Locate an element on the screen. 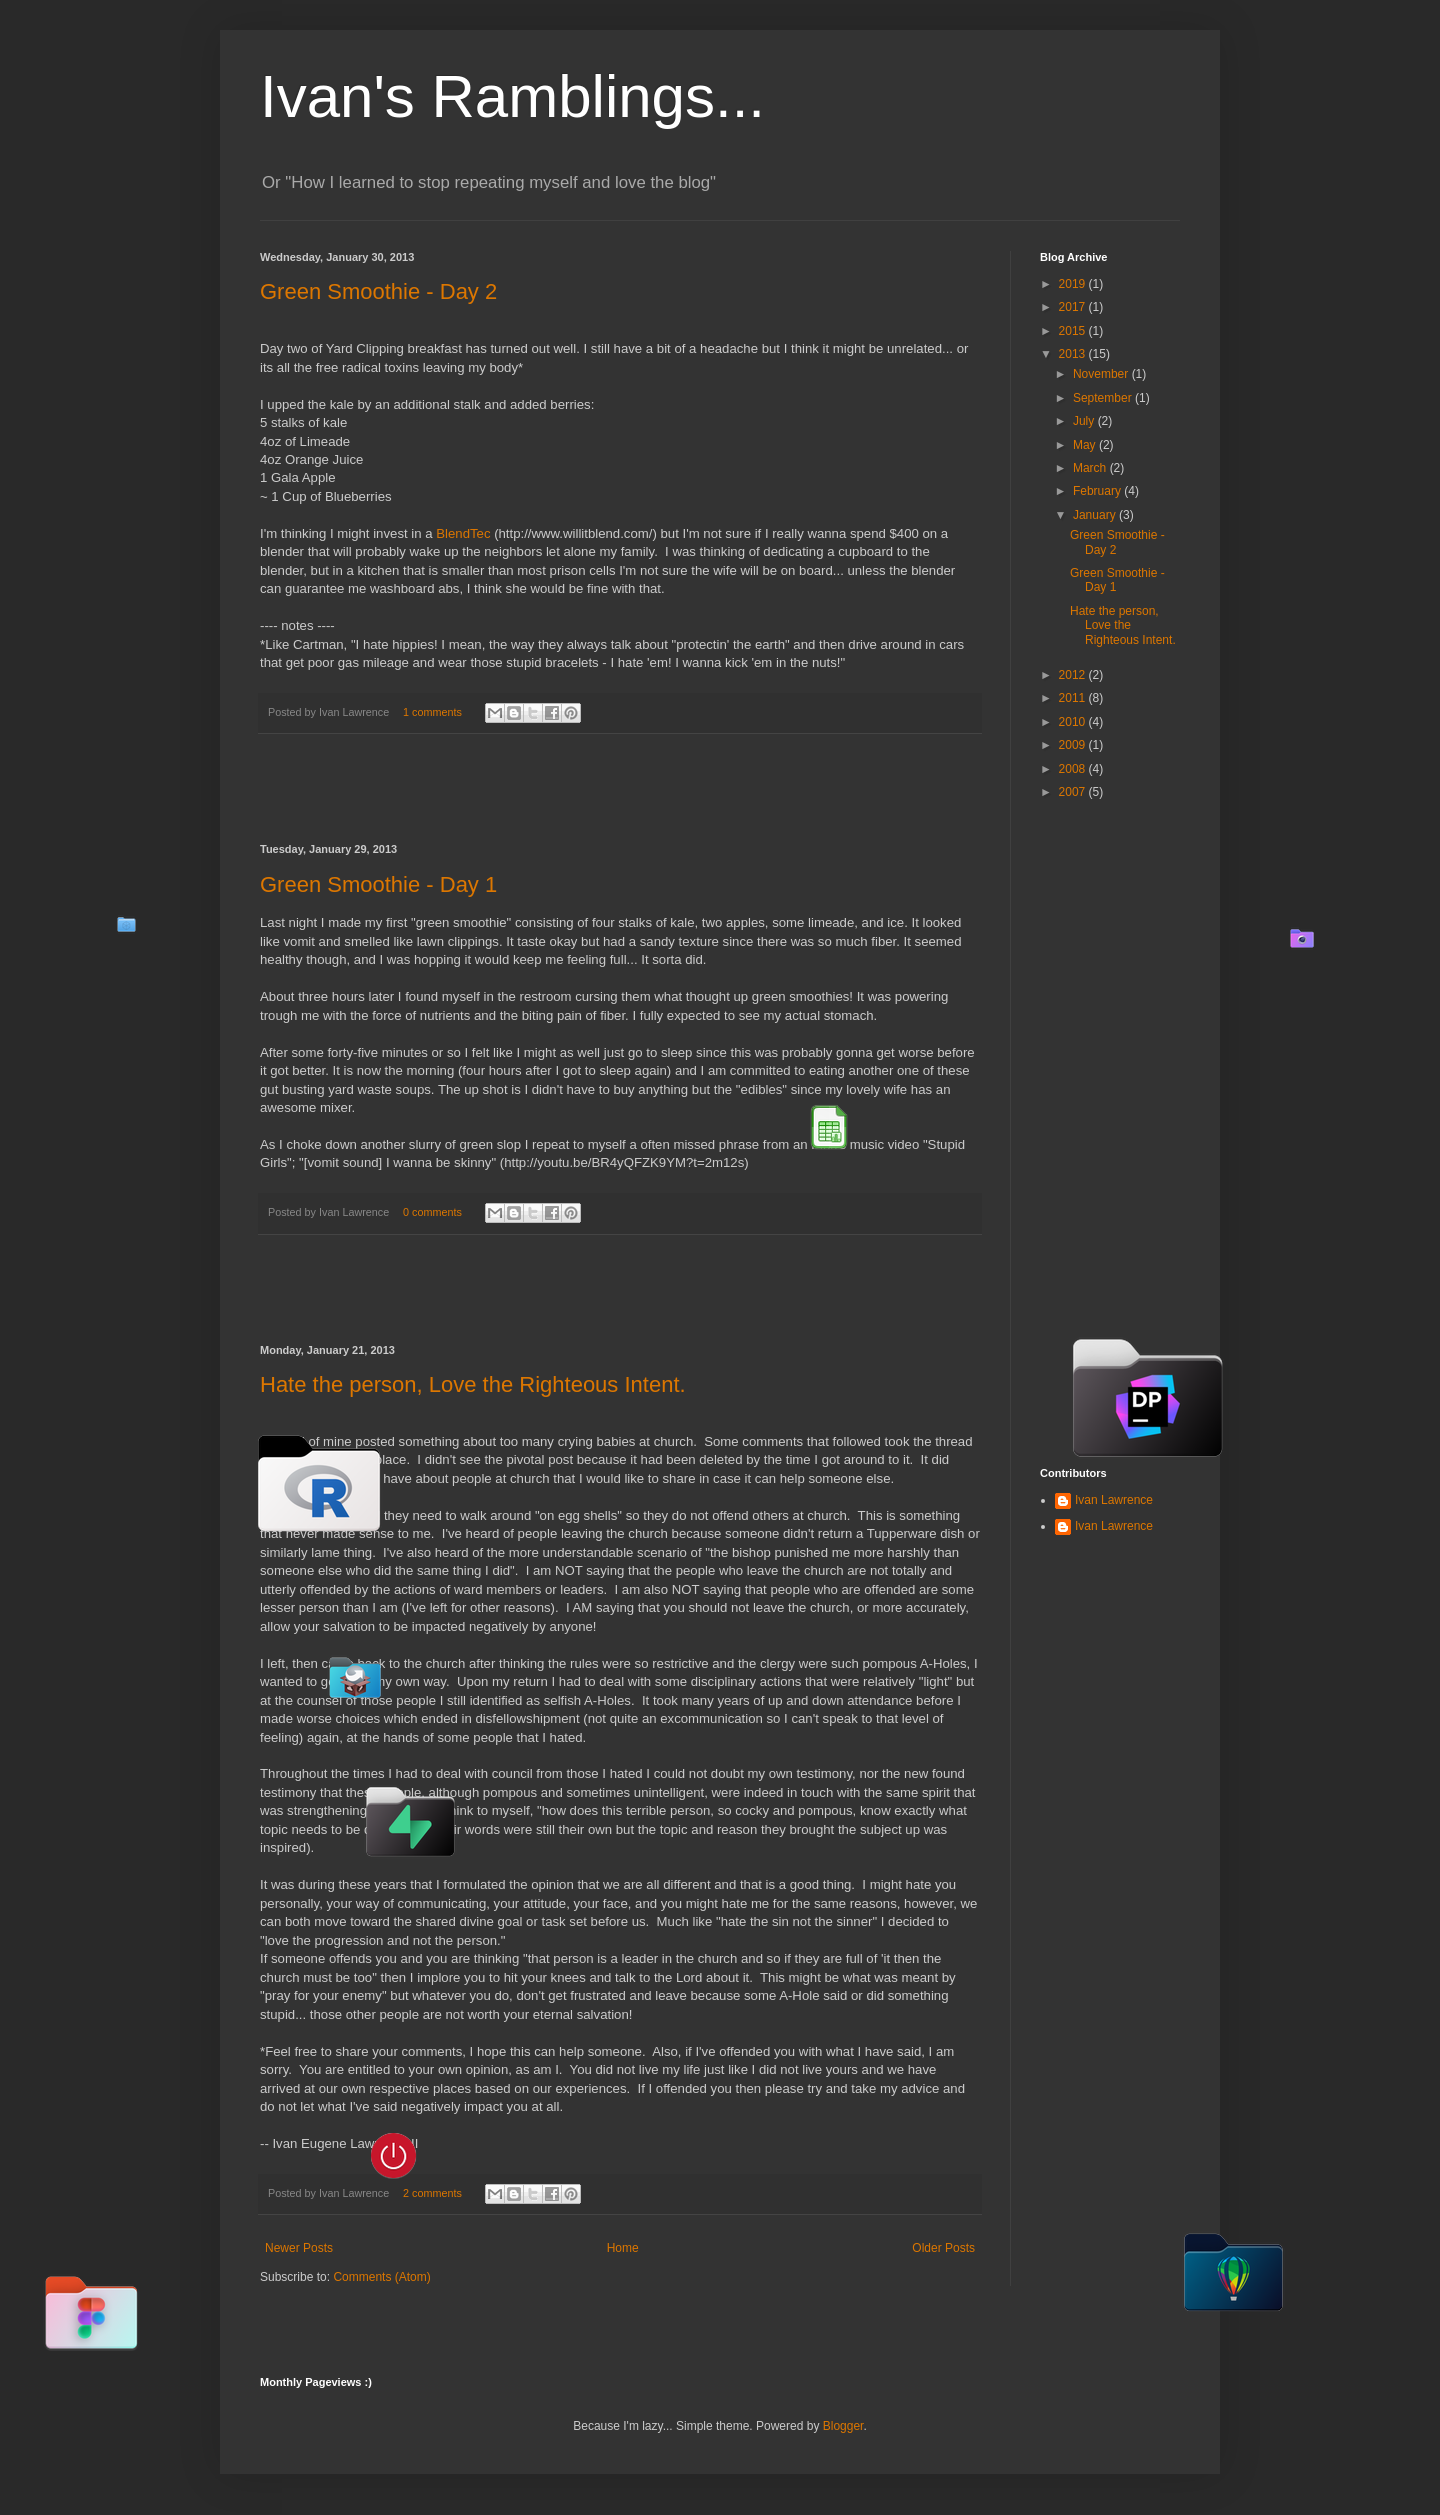 The image size is (1440, 2515). open folder containing JetBrains dotPeek projects is located at coordinates (1147, 1402).